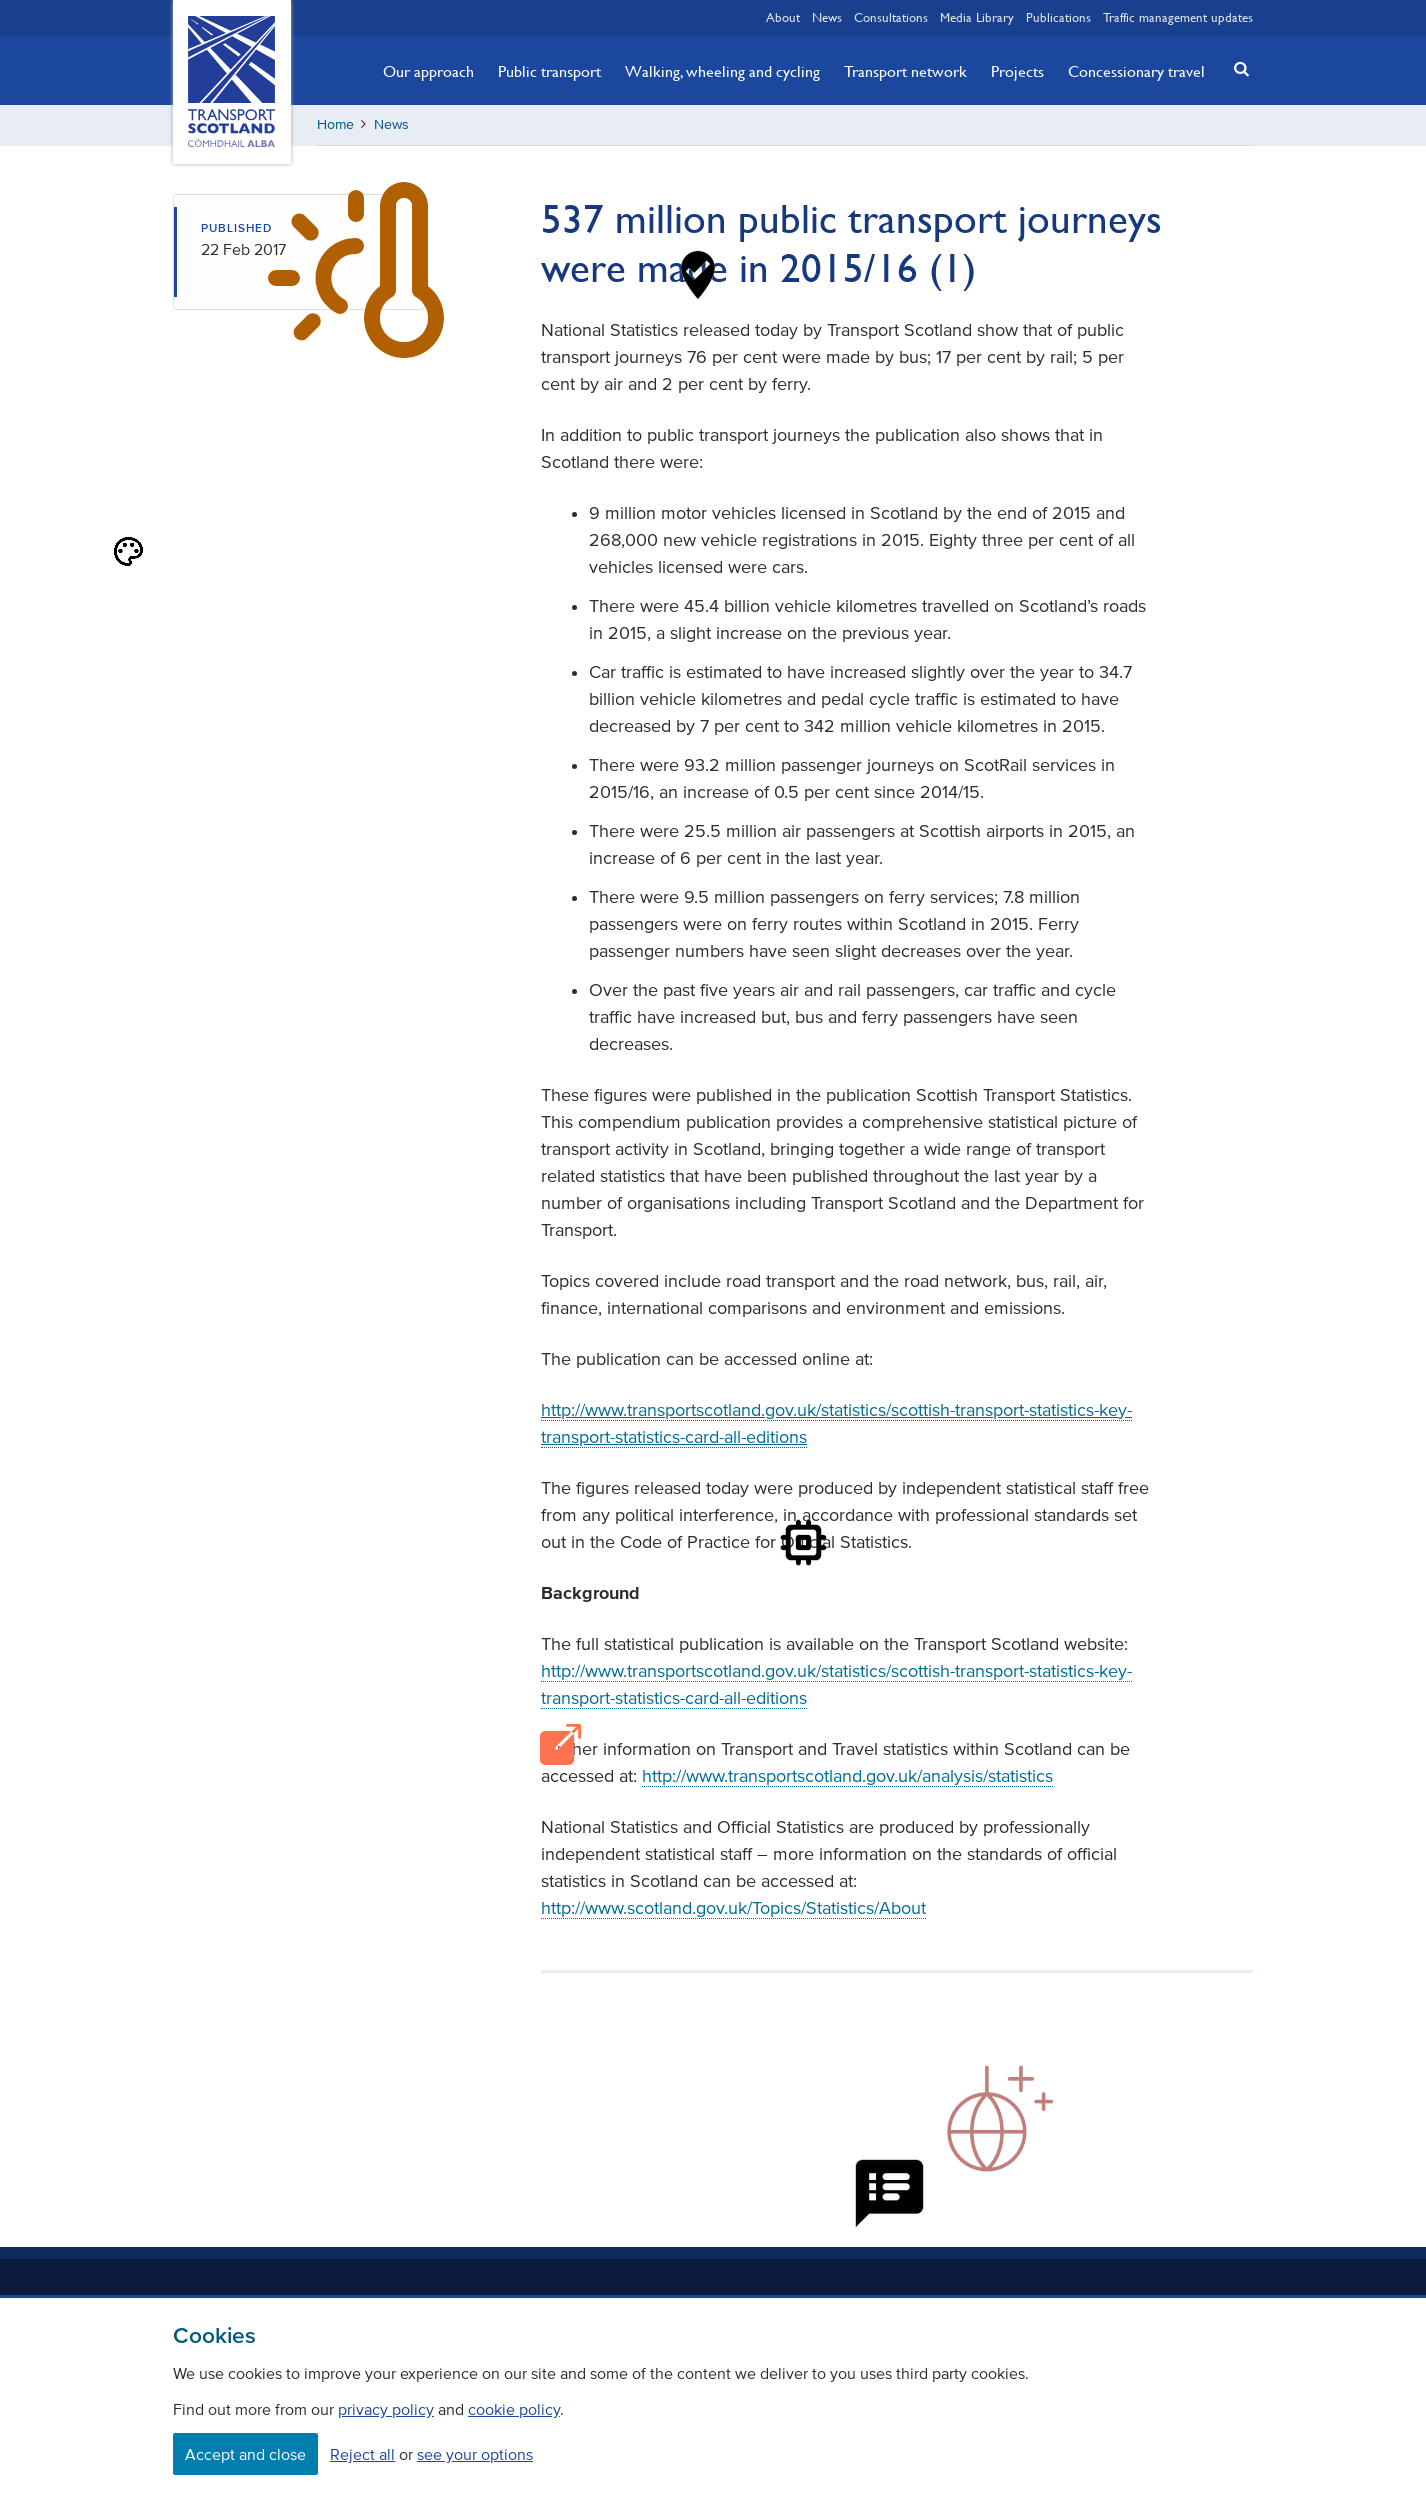  Describe the element at coordinates (356, 270) in the screenshot. I see `view current outdoor temperature` at that location.